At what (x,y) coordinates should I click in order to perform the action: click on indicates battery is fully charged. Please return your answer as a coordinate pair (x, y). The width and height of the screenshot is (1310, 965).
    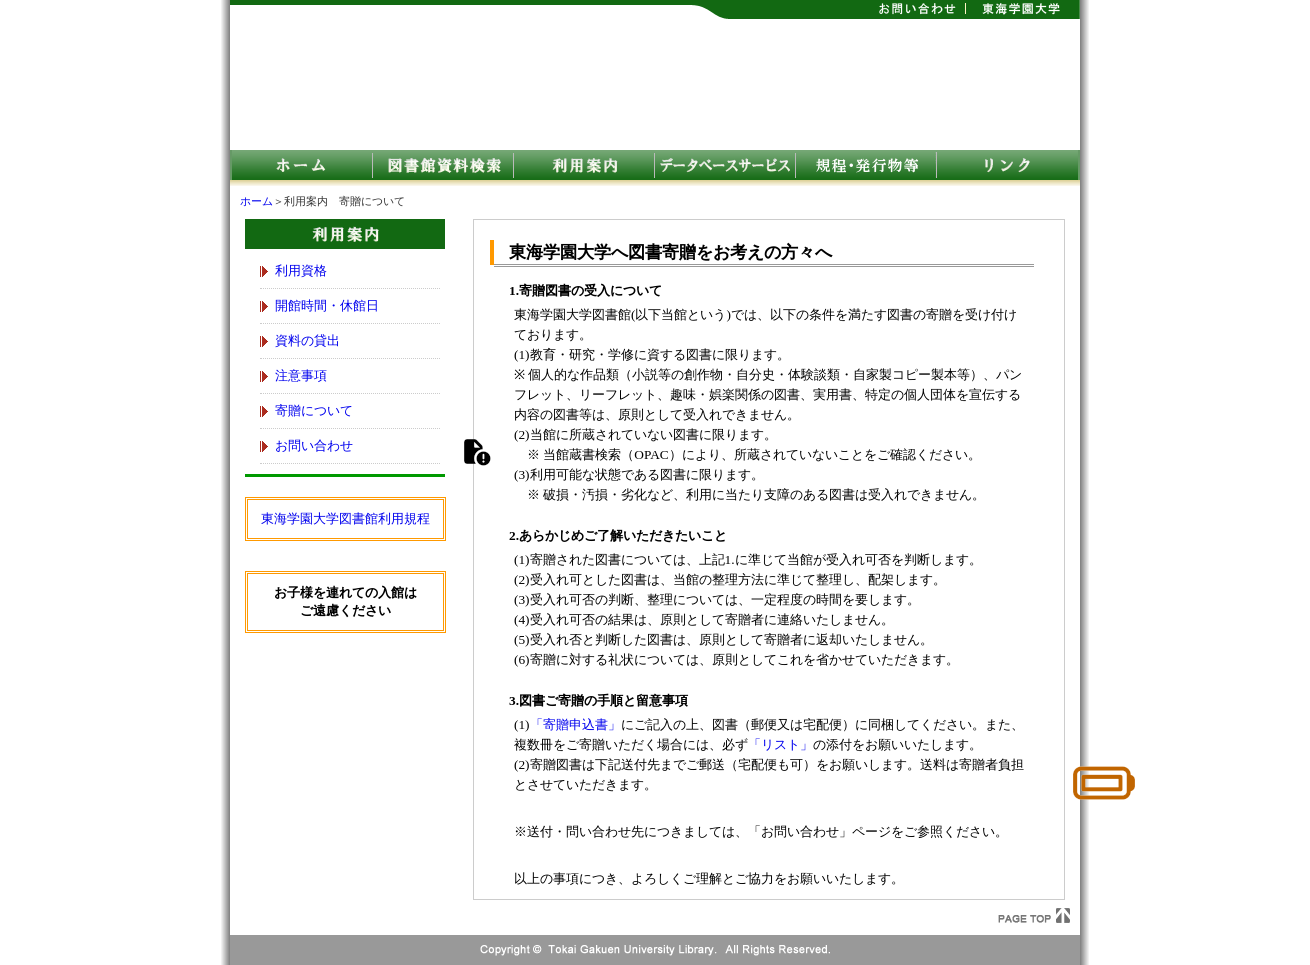
    Looking at the image, I should click on (1104, 781).